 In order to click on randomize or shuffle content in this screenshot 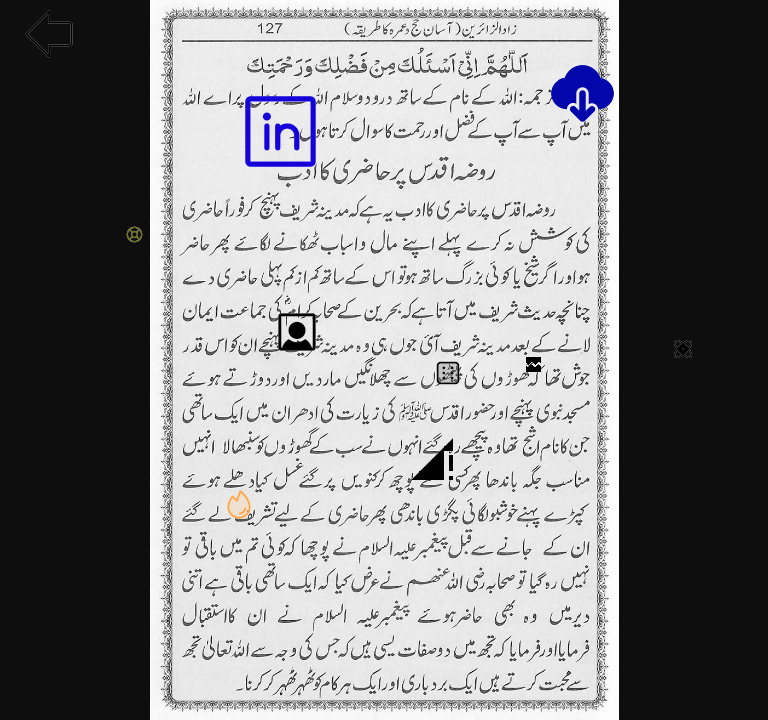, I will do `click(448, 373)`.